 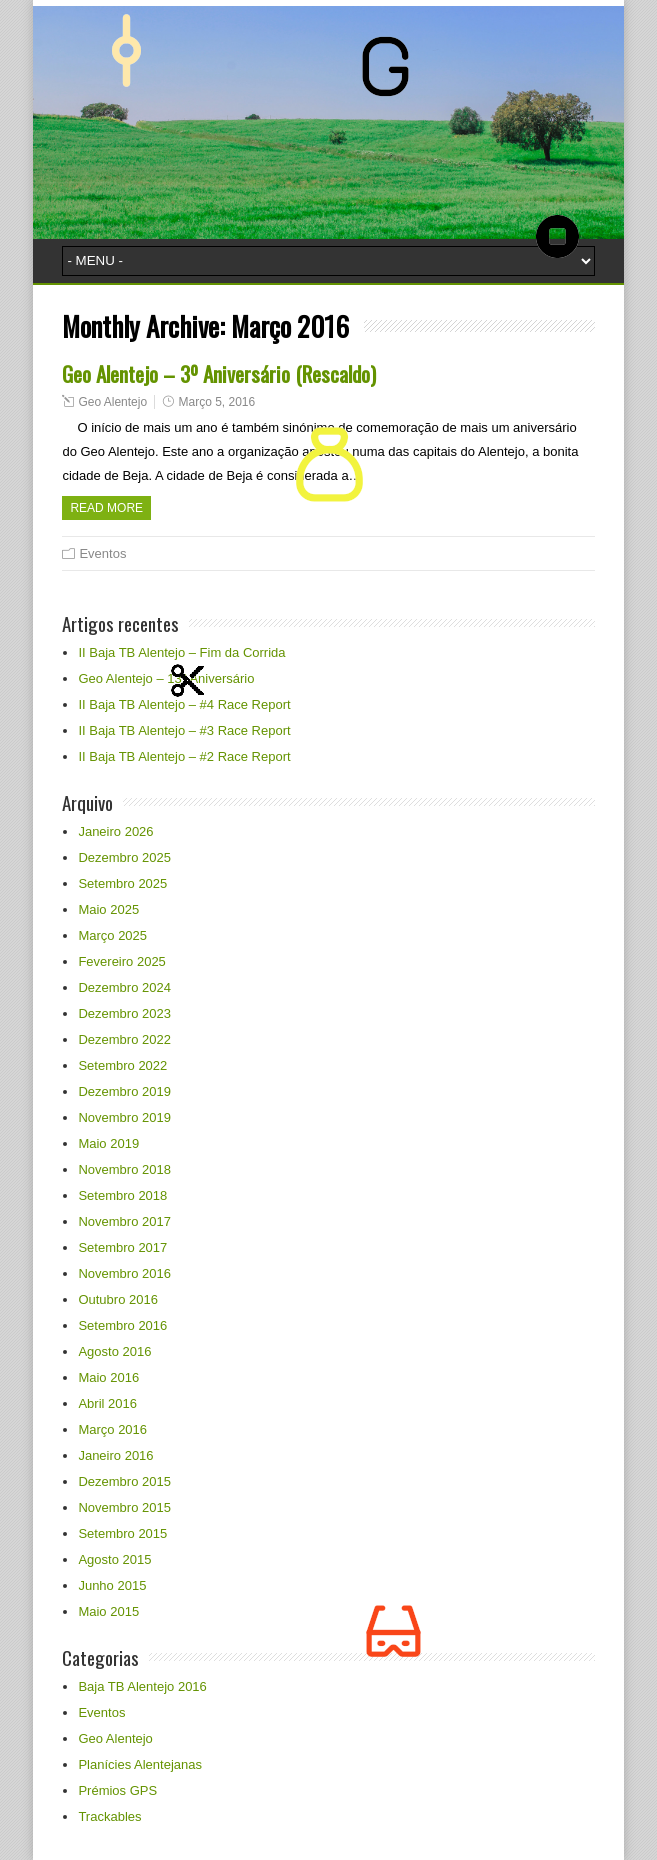 I want to click on view commit history in version control, so click(x=126, y=50).